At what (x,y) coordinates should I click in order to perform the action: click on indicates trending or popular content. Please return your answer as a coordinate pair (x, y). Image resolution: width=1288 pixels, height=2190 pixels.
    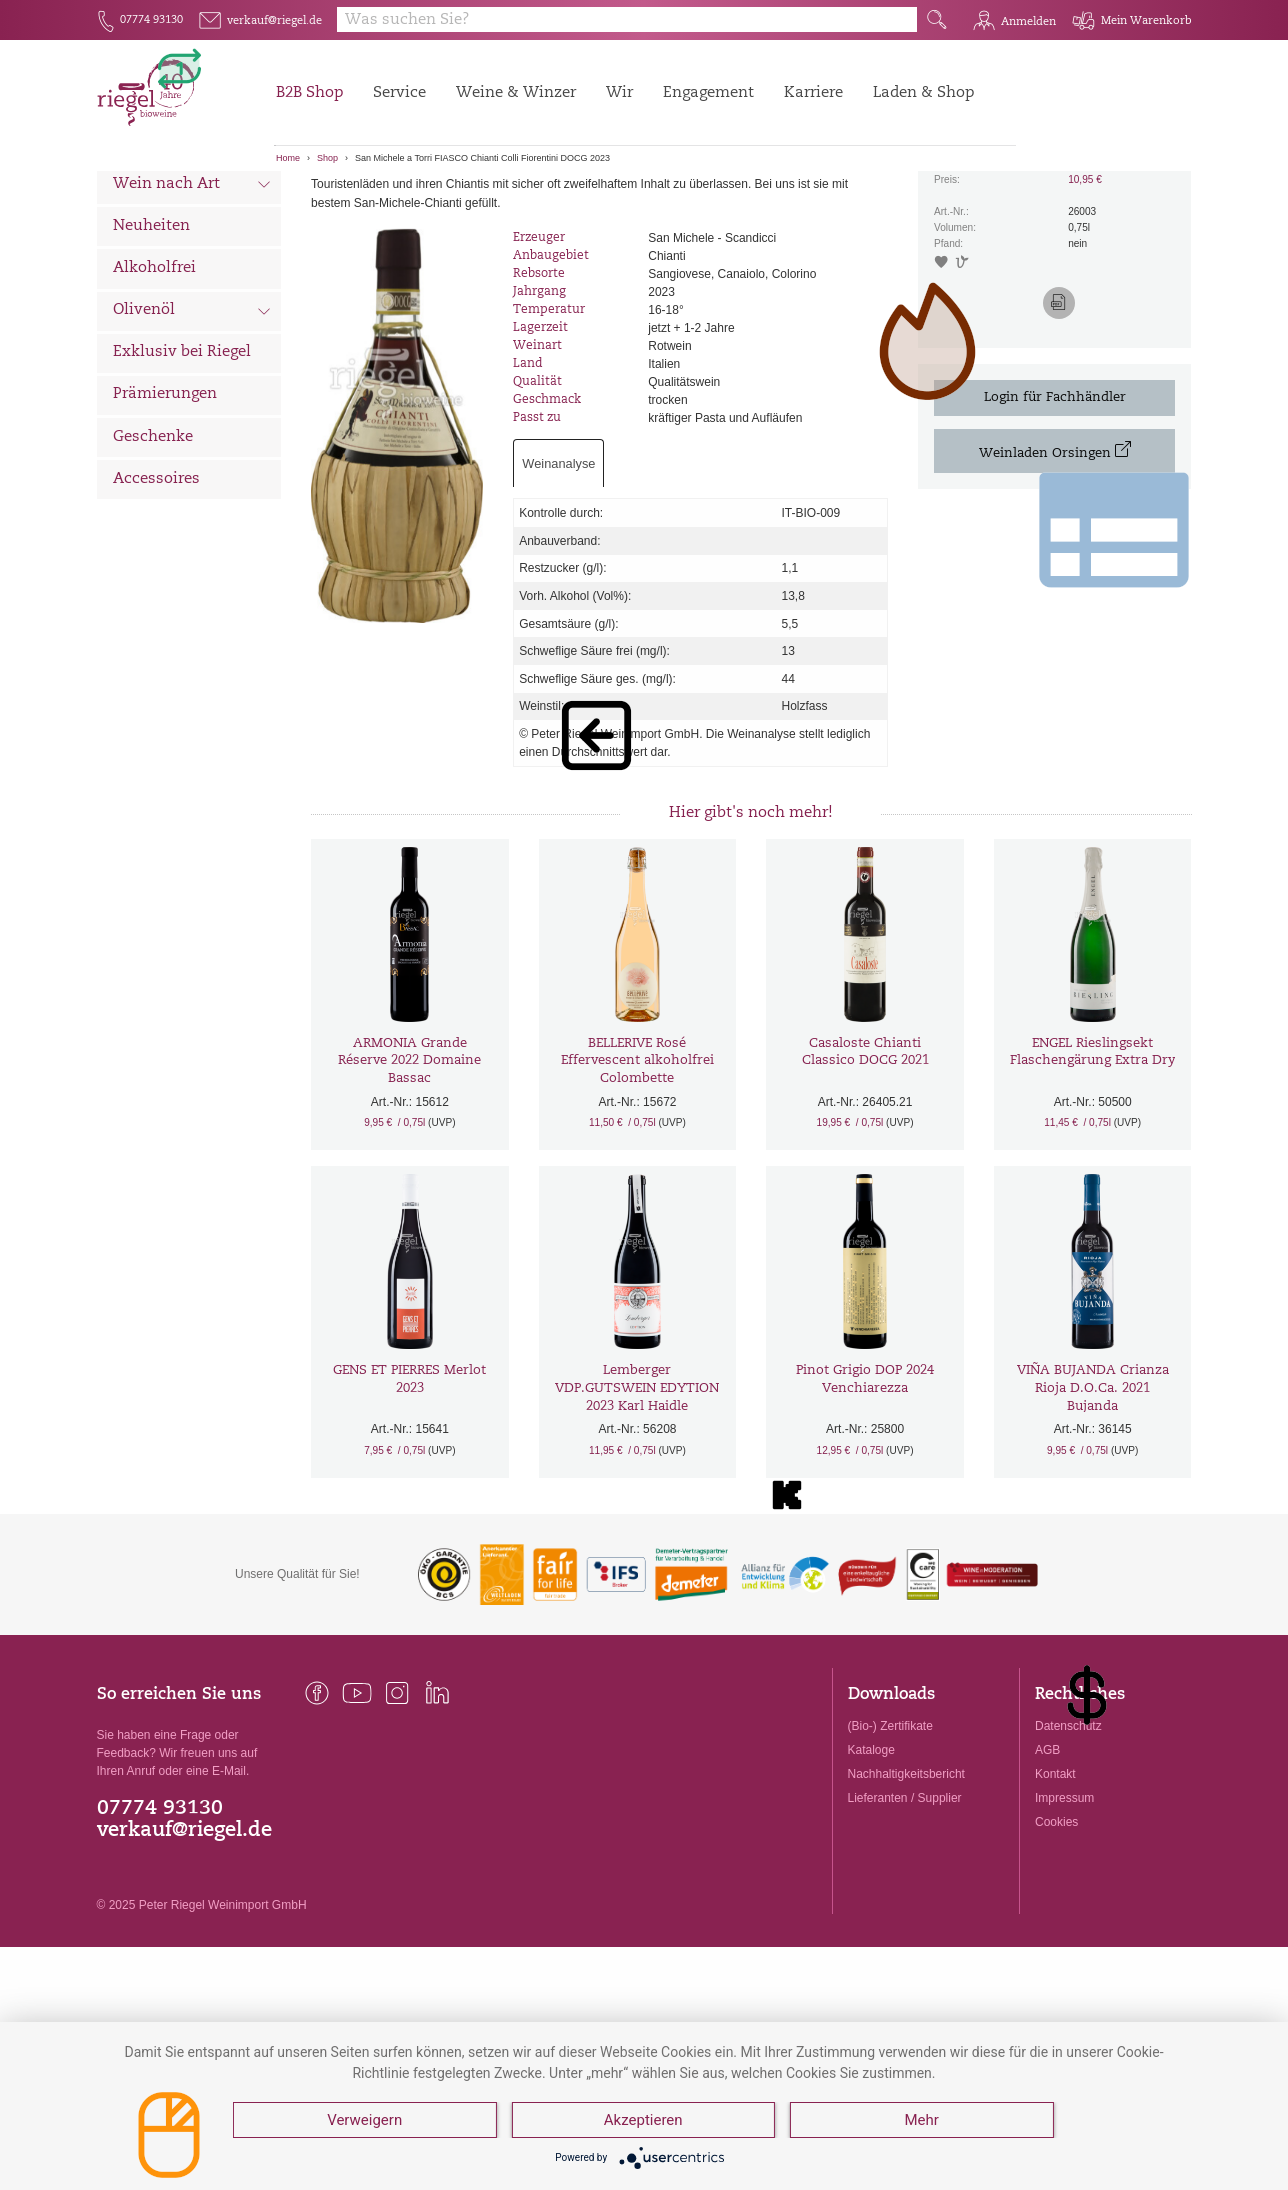
    Looking at the image, I should click on (927, 343).